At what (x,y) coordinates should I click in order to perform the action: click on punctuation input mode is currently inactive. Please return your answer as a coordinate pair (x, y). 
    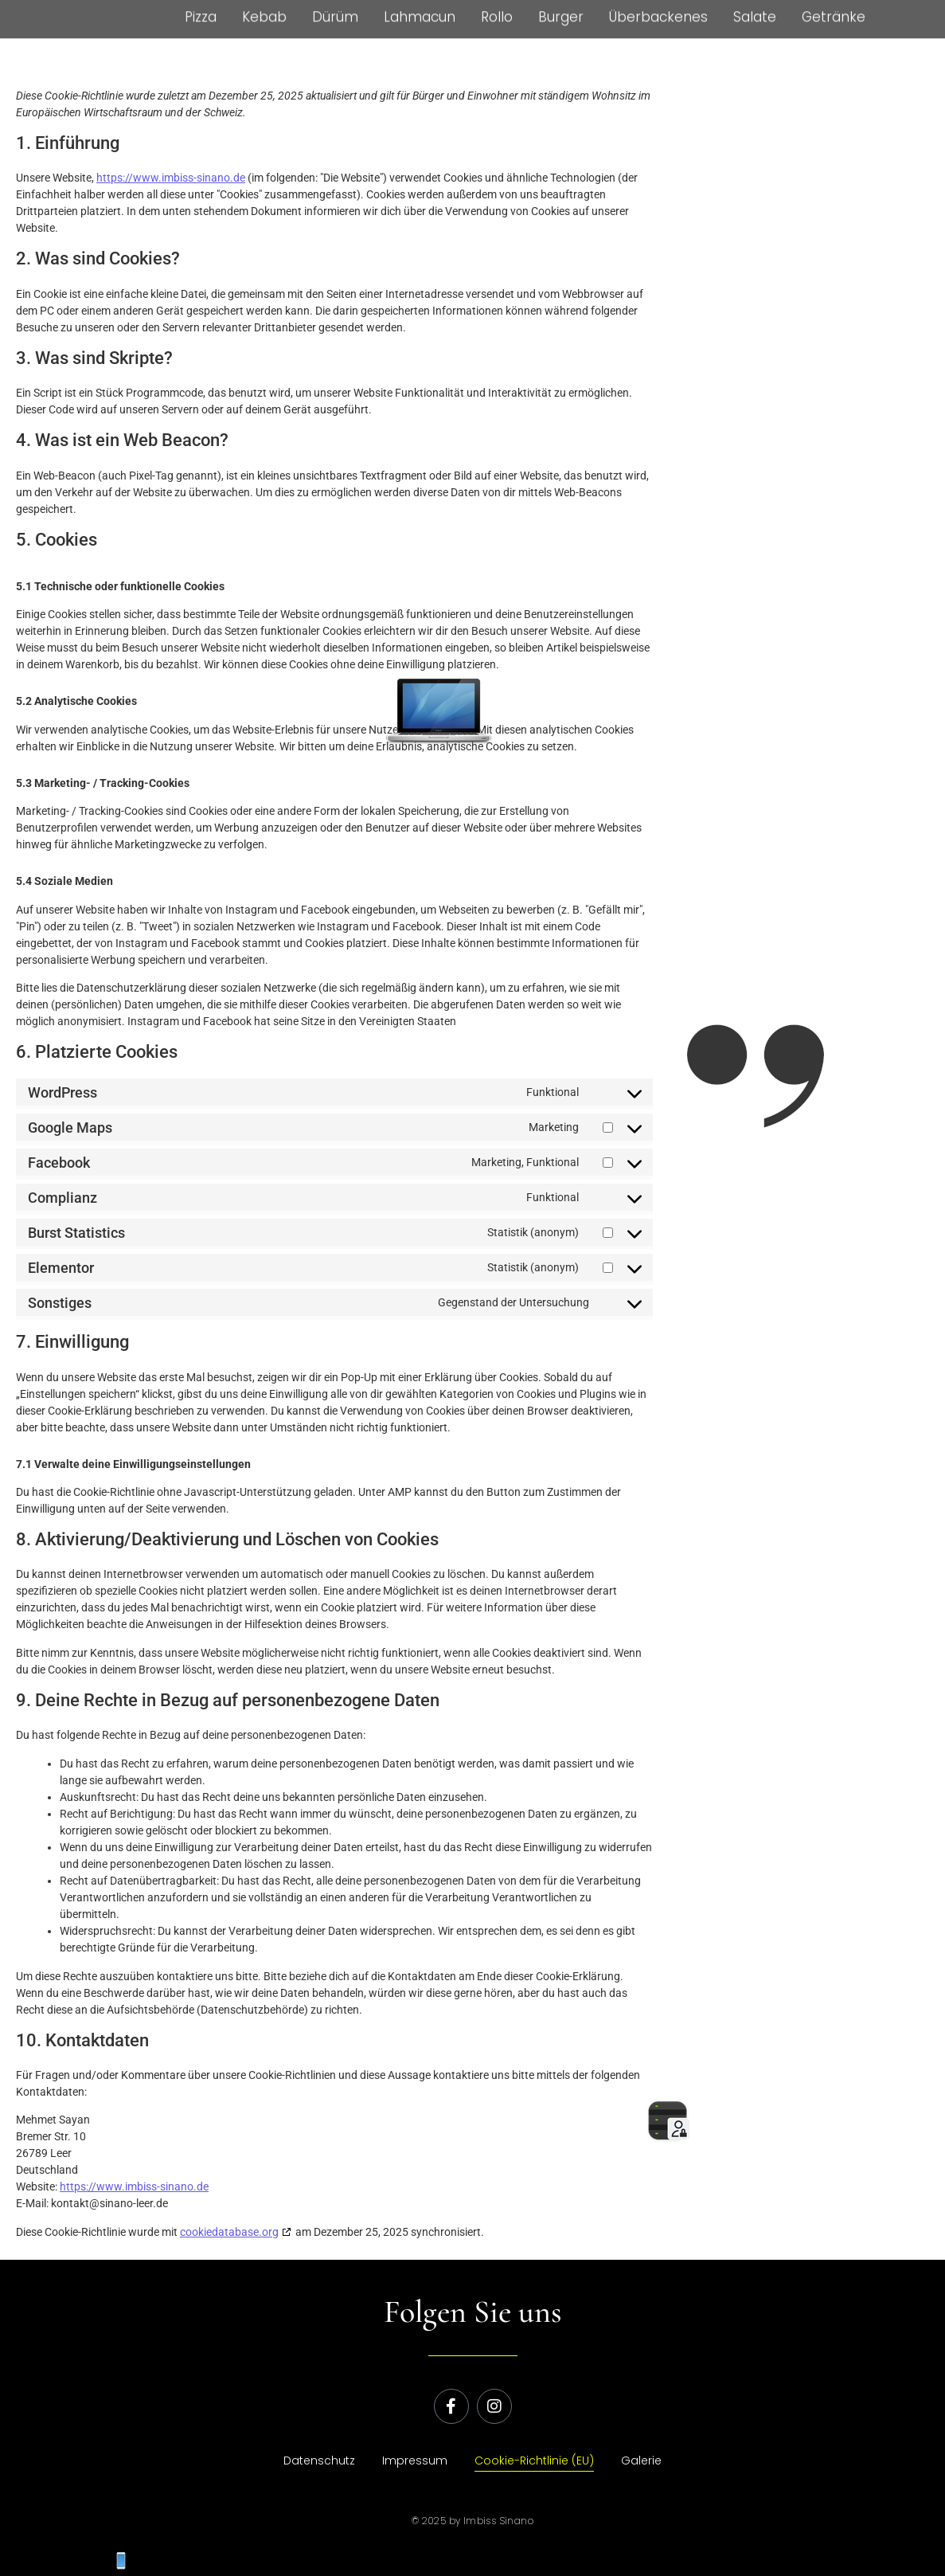
    Looking at the image, I should click on (756, 1076).